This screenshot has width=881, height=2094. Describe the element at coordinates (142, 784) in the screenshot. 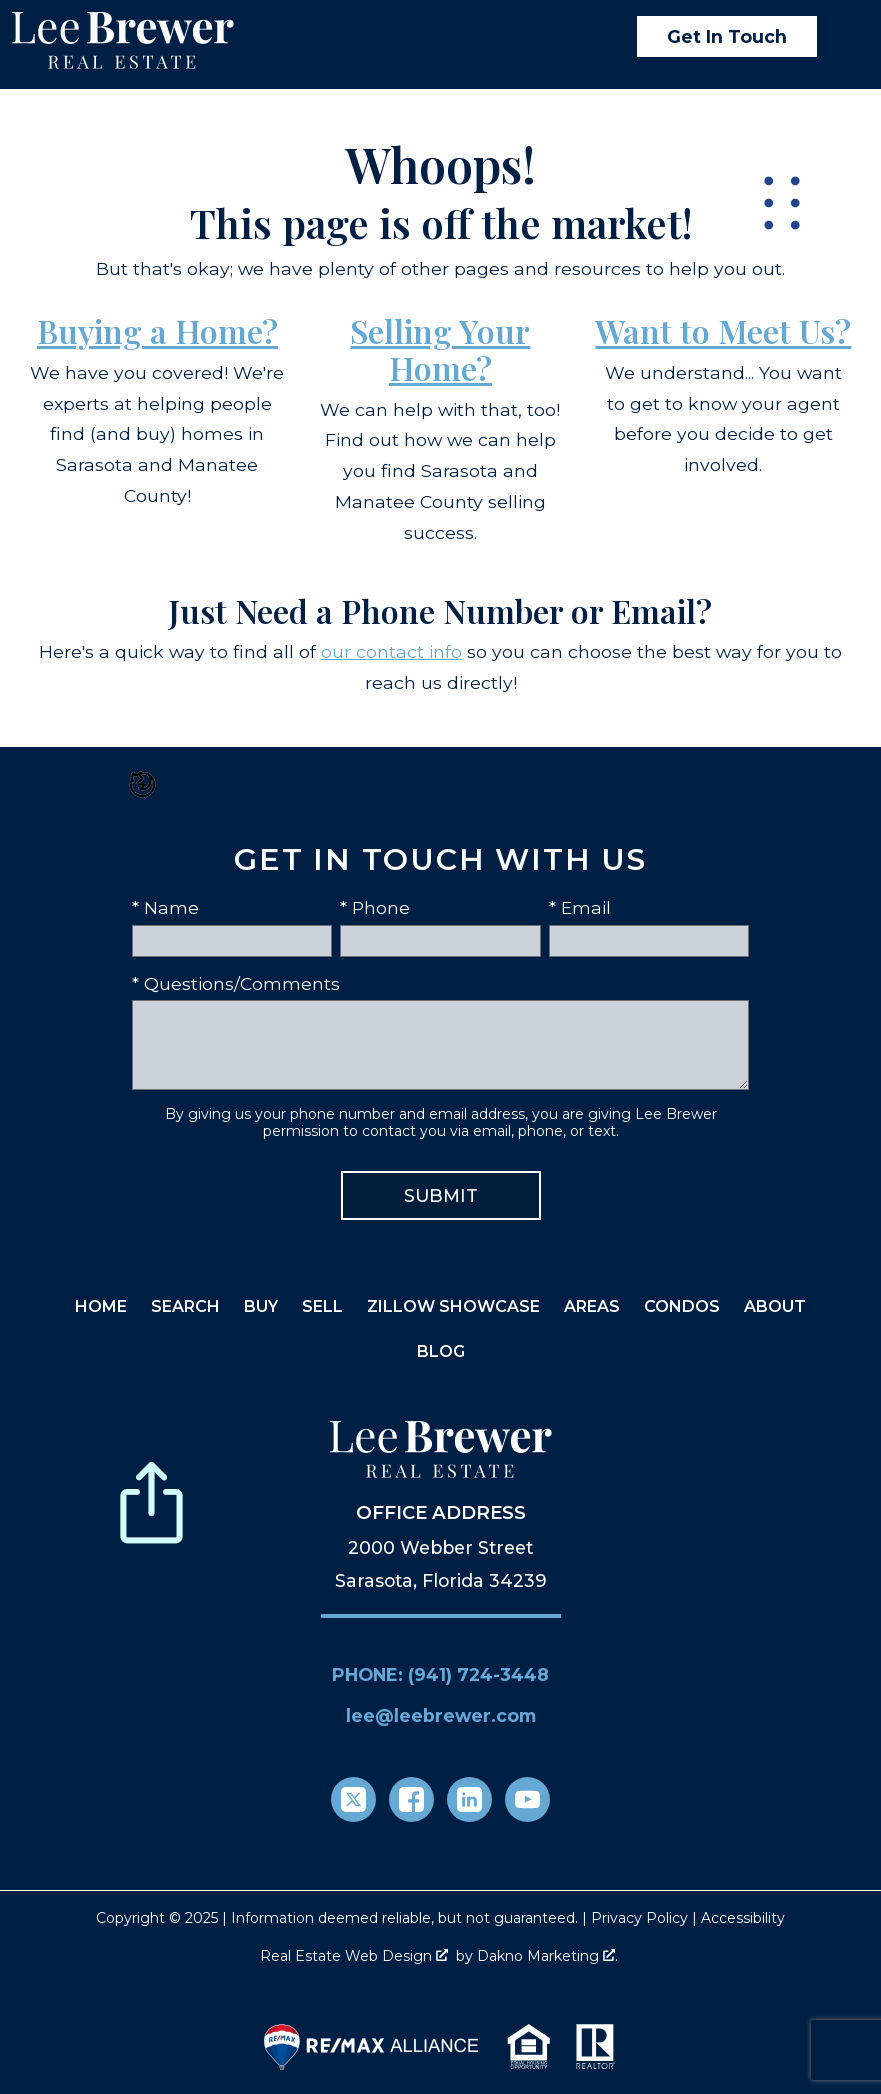

I see `open link in Firefox browser` at that location.